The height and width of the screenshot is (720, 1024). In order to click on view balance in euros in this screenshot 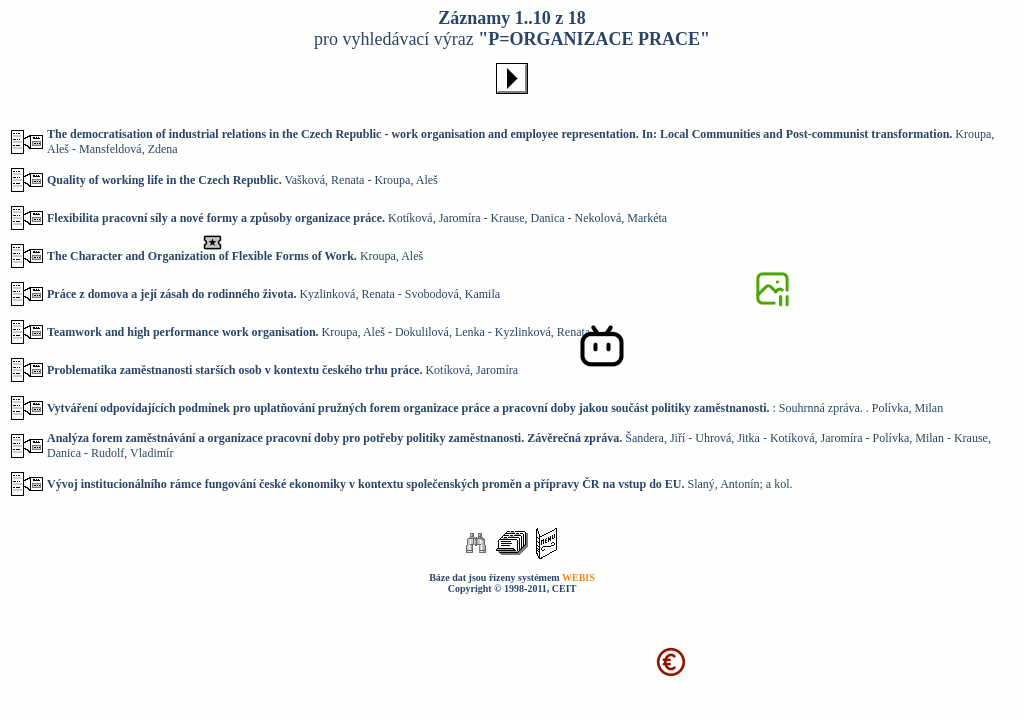, I will do `click(671, 662)`.